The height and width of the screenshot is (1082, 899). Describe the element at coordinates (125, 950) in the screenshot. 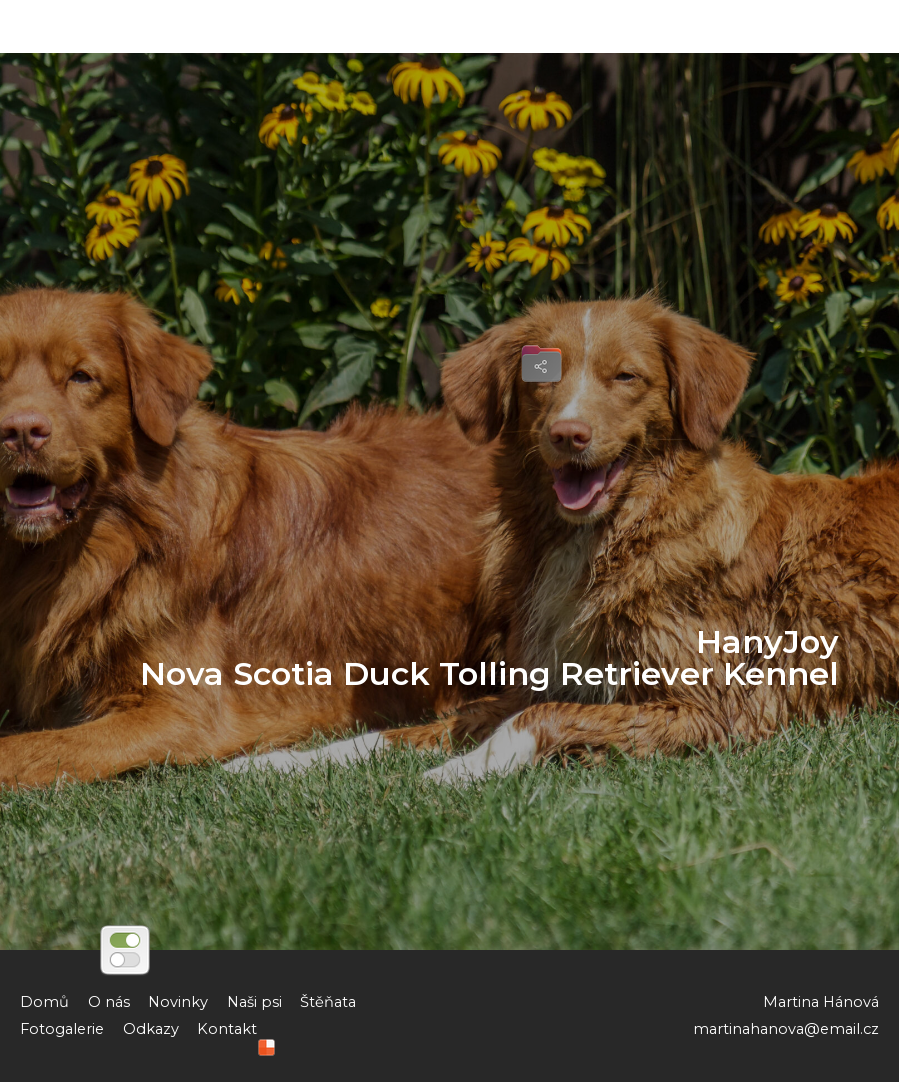

I see `open gnome tweaks to customize system settings` at that location.